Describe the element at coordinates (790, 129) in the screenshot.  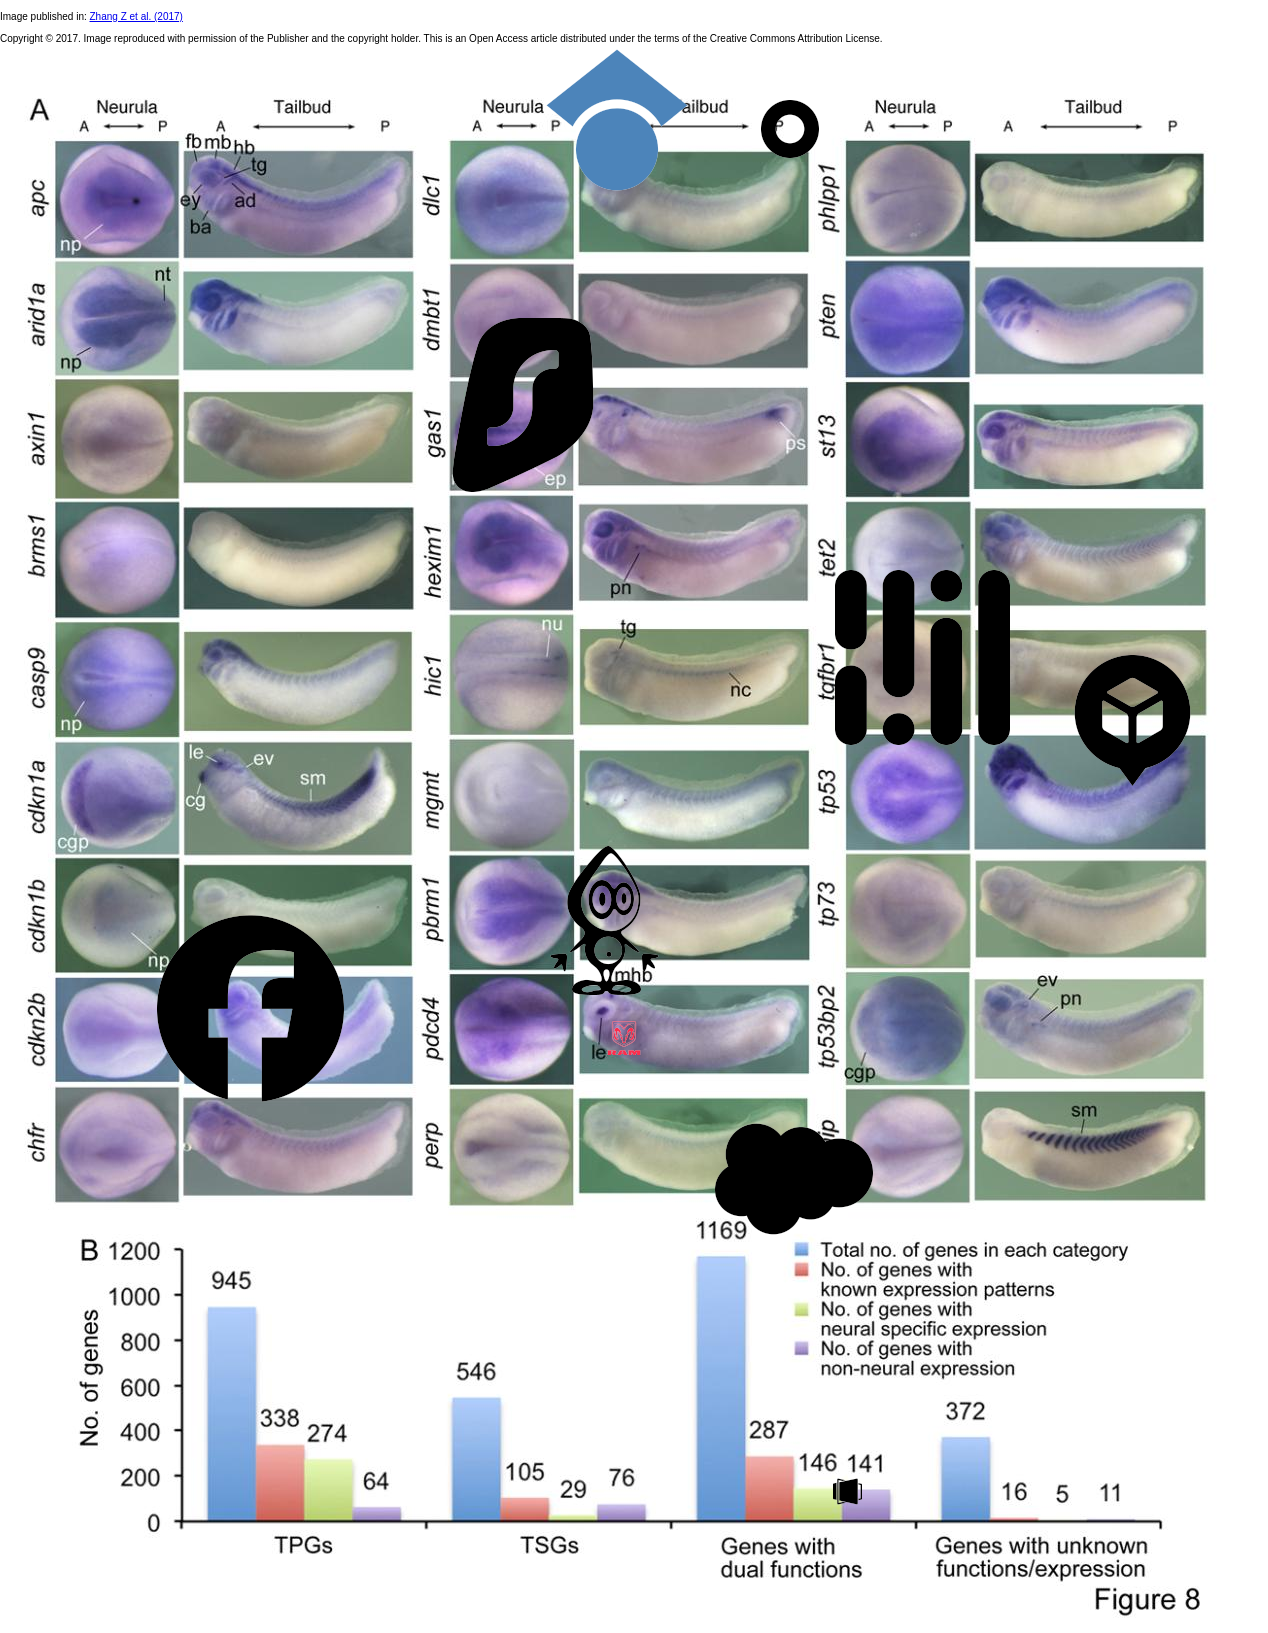
I see `osano privacy platform logo` at that location.